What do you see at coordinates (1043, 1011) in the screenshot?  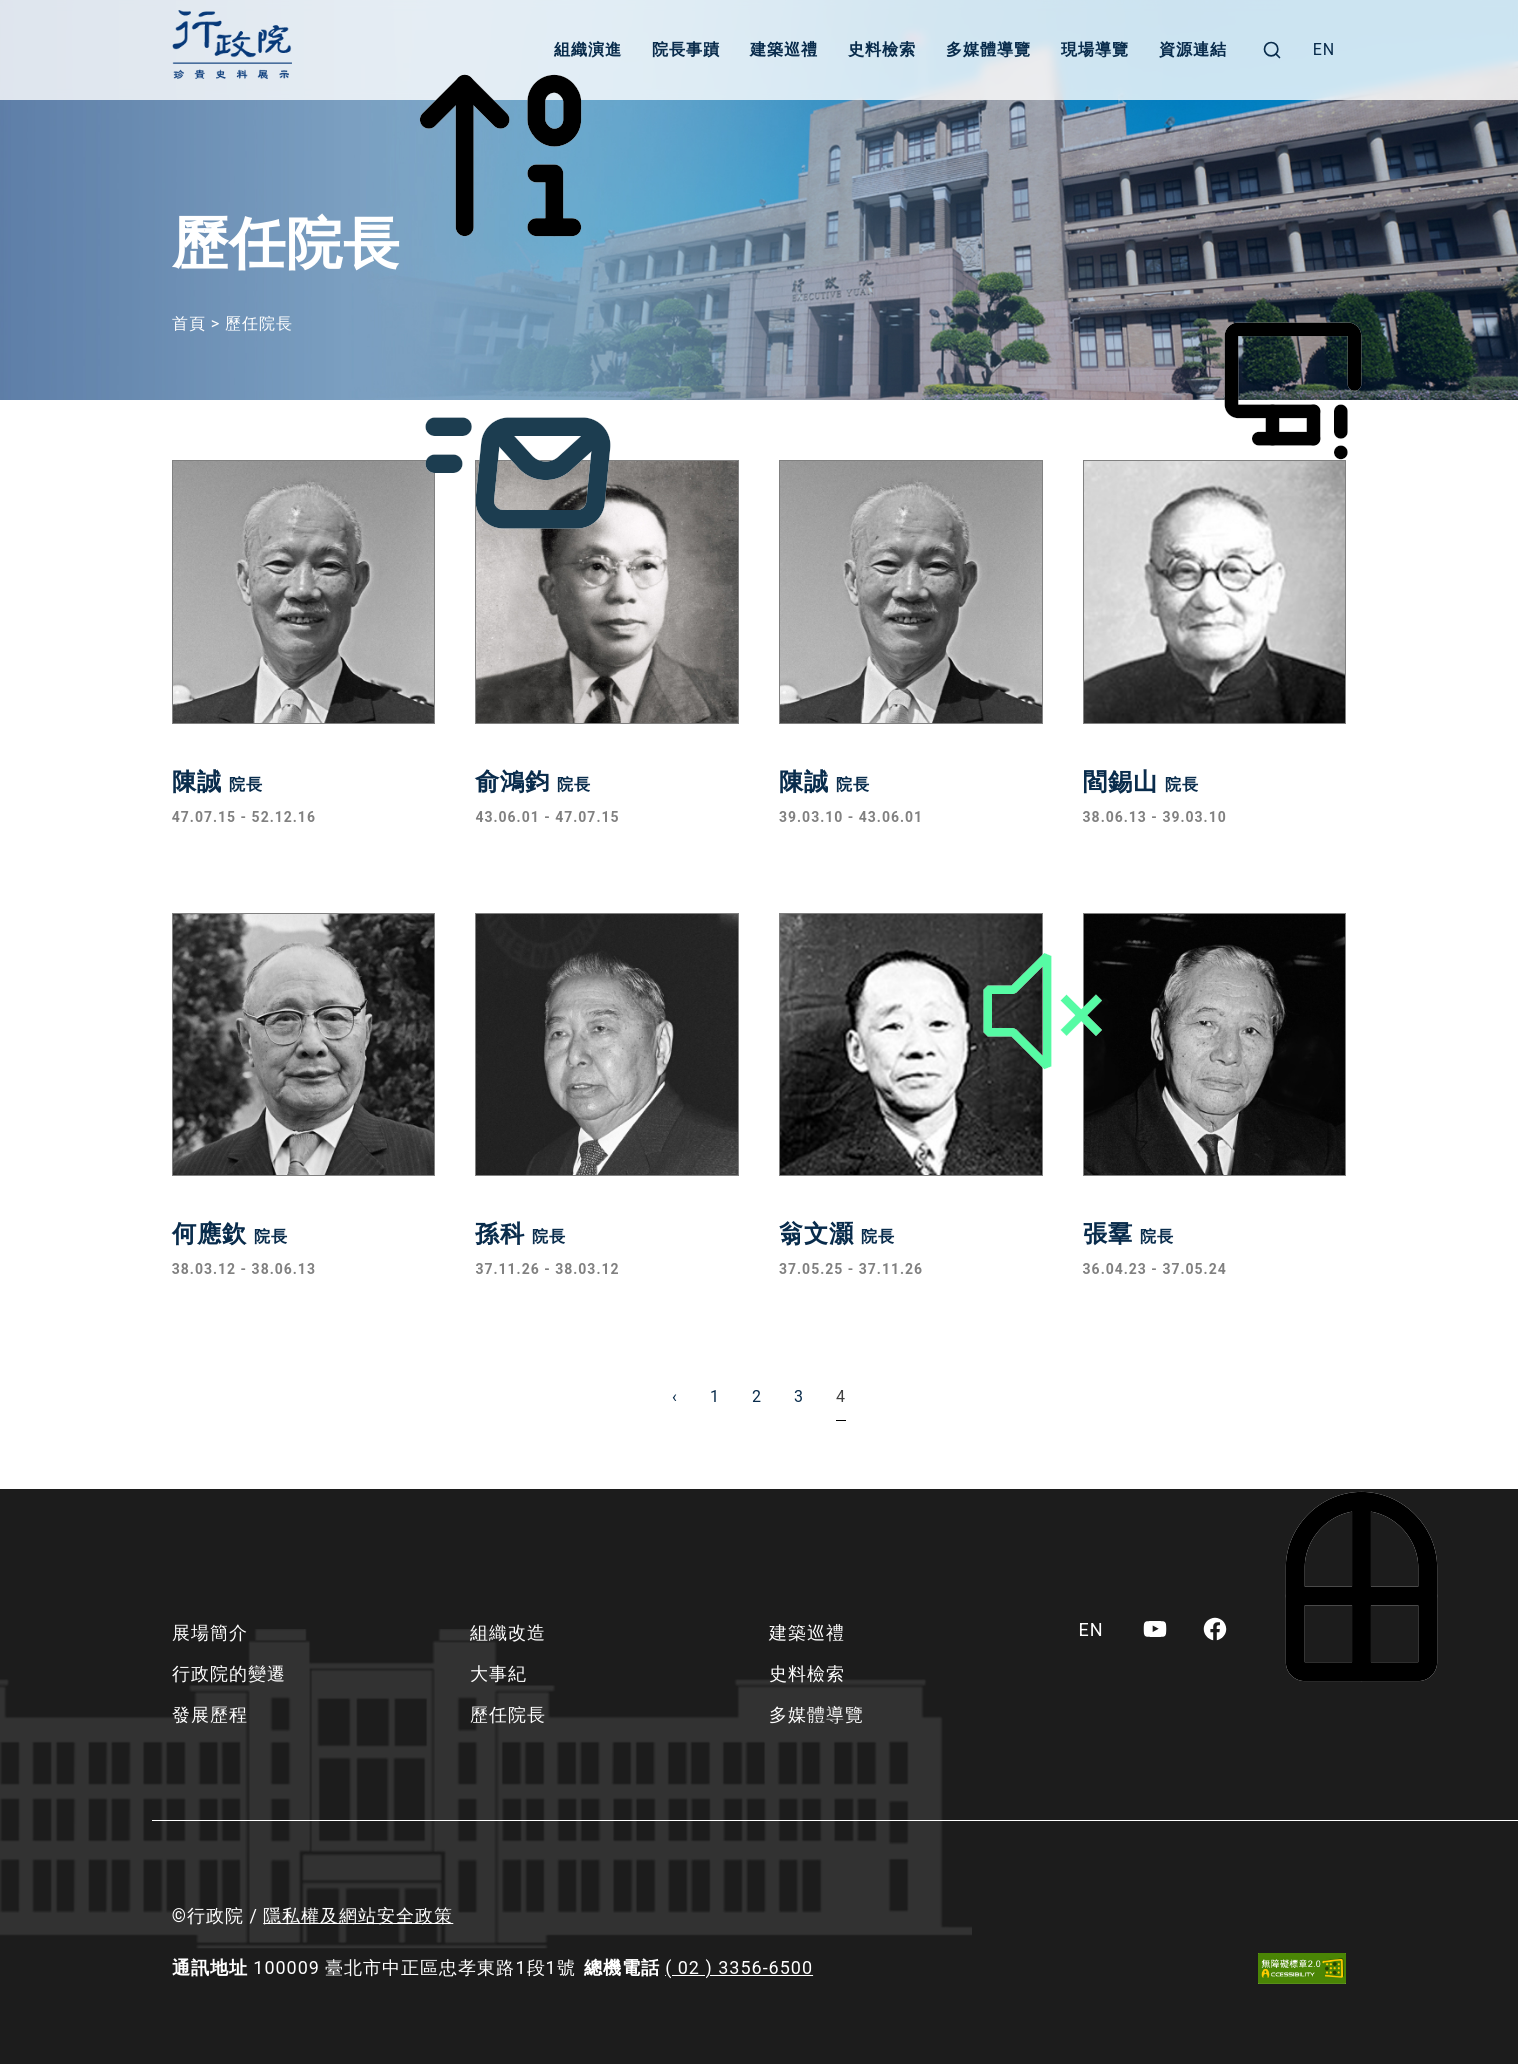 I see `mute audio or sound` at bounding box center [1043, 1011].